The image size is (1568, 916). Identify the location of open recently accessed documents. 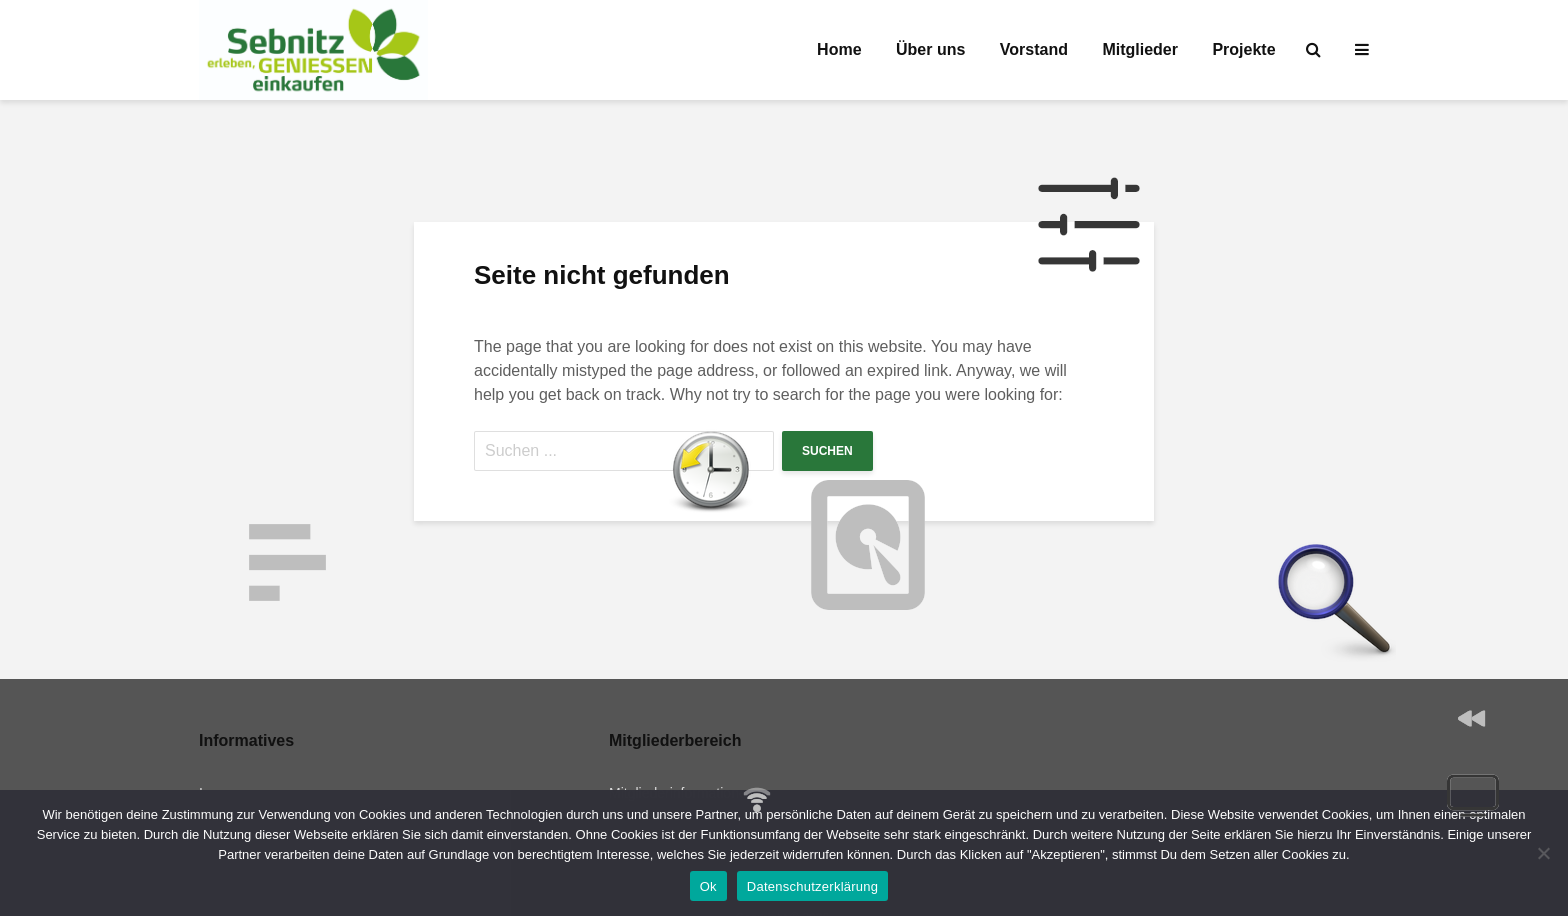
(712, 469).